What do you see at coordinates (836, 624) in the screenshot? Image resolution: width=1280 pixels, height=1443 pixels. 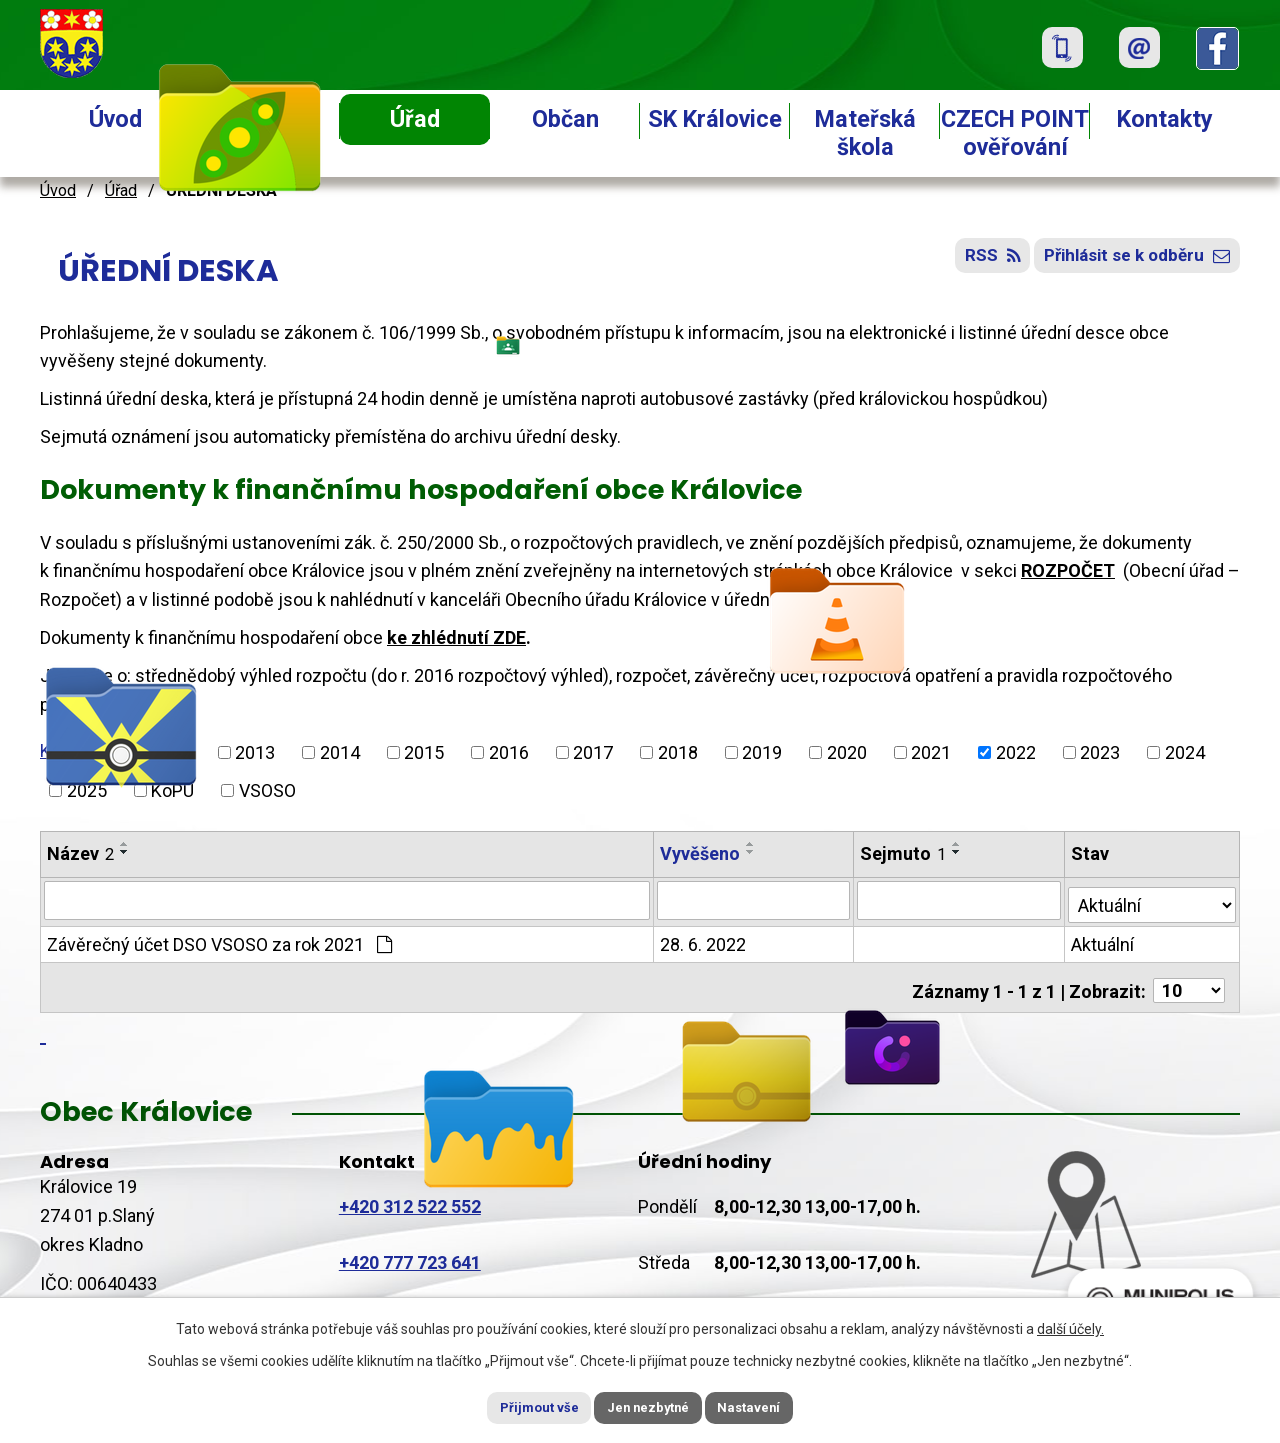 I see `open folder containing VLC media player files` at bounding box center [836, 624].